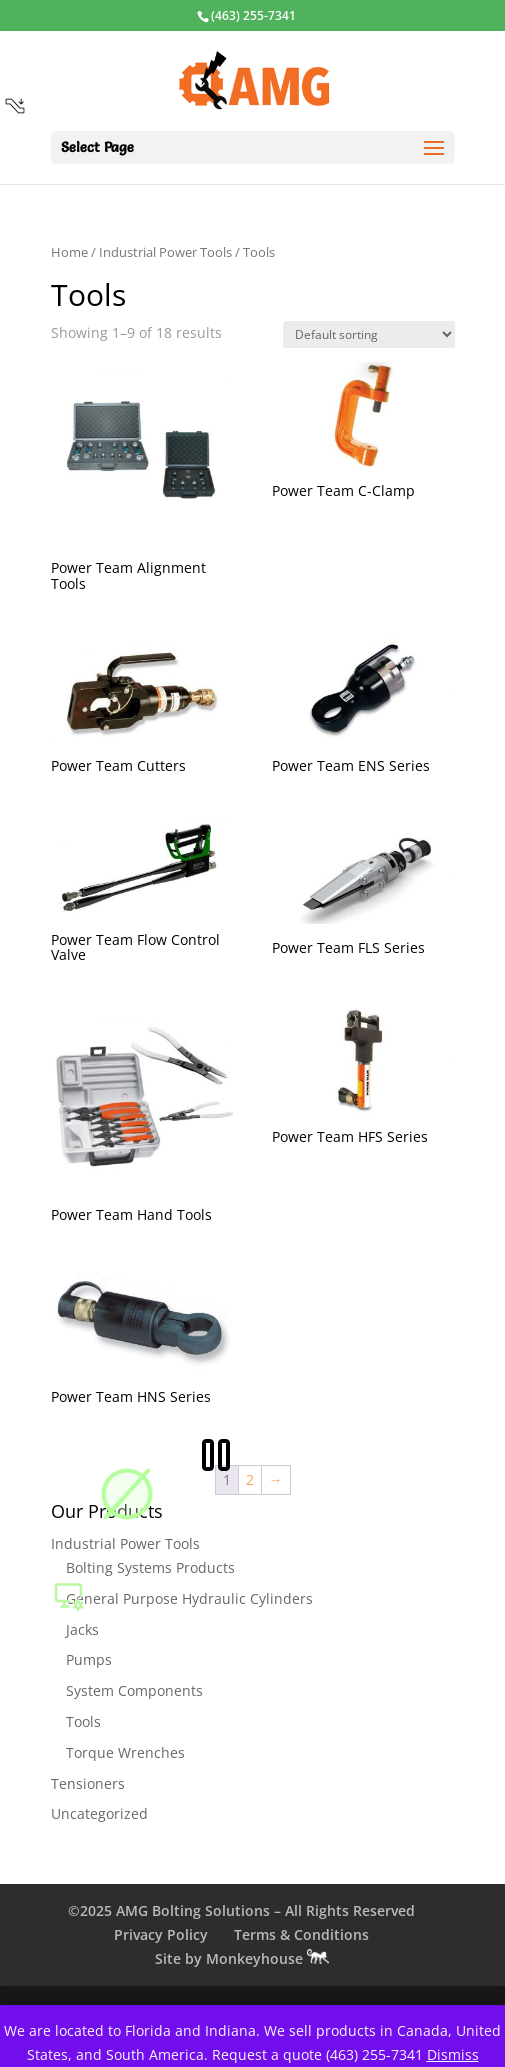 The height and width of the screenshot is (2067, 505). What do you see at coordinates (216, 1455) in the screenshot?
I see `pause media playback` at bounding box center [216, 1455].